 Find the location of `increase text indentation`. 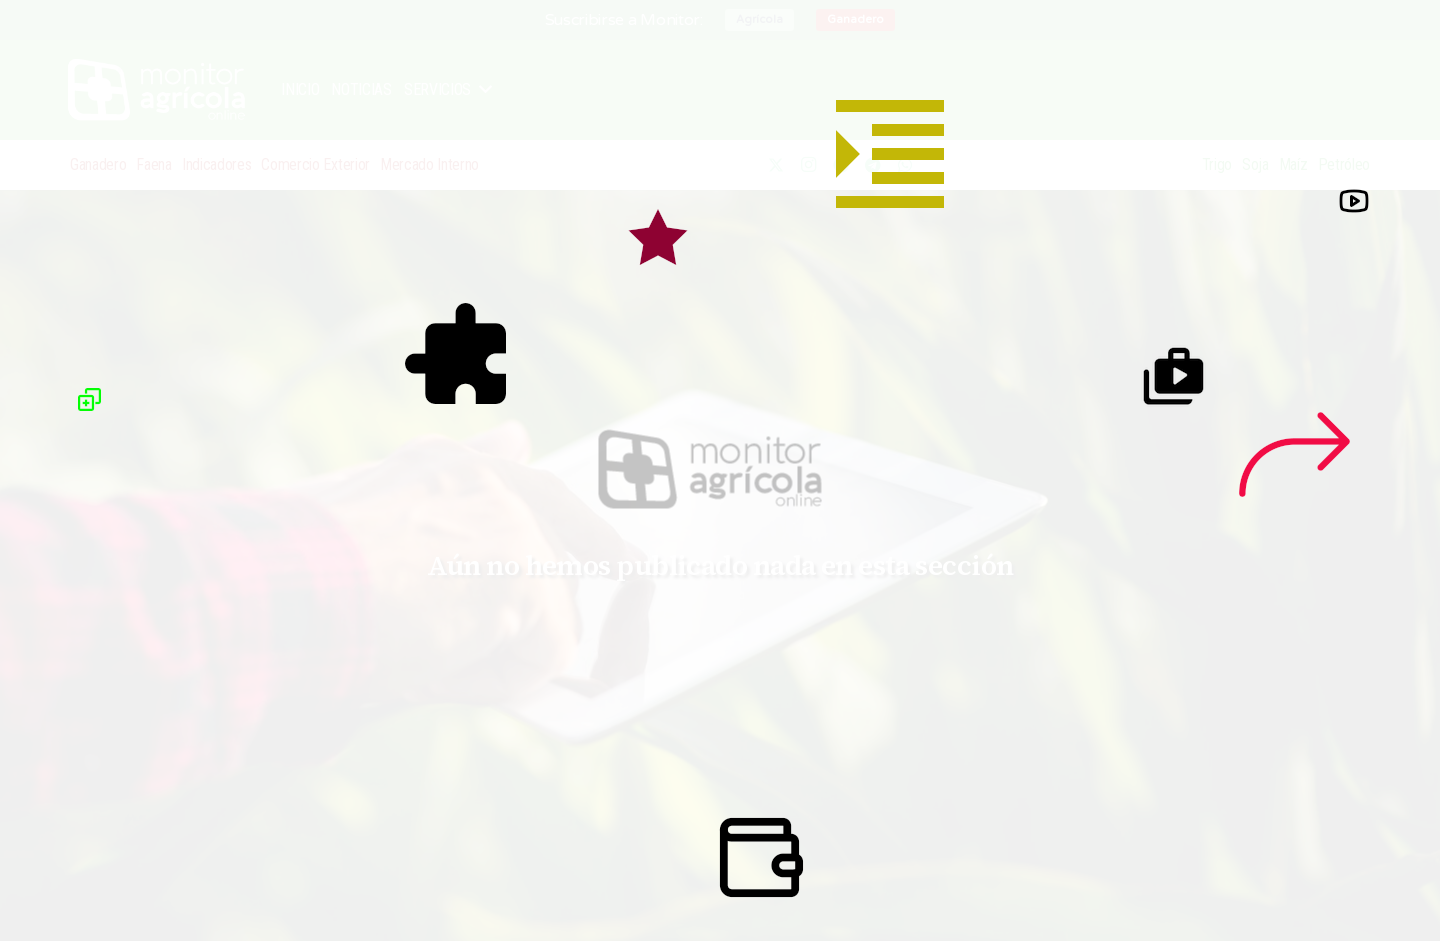

increase text indentation is located at coordinates (890, 154).